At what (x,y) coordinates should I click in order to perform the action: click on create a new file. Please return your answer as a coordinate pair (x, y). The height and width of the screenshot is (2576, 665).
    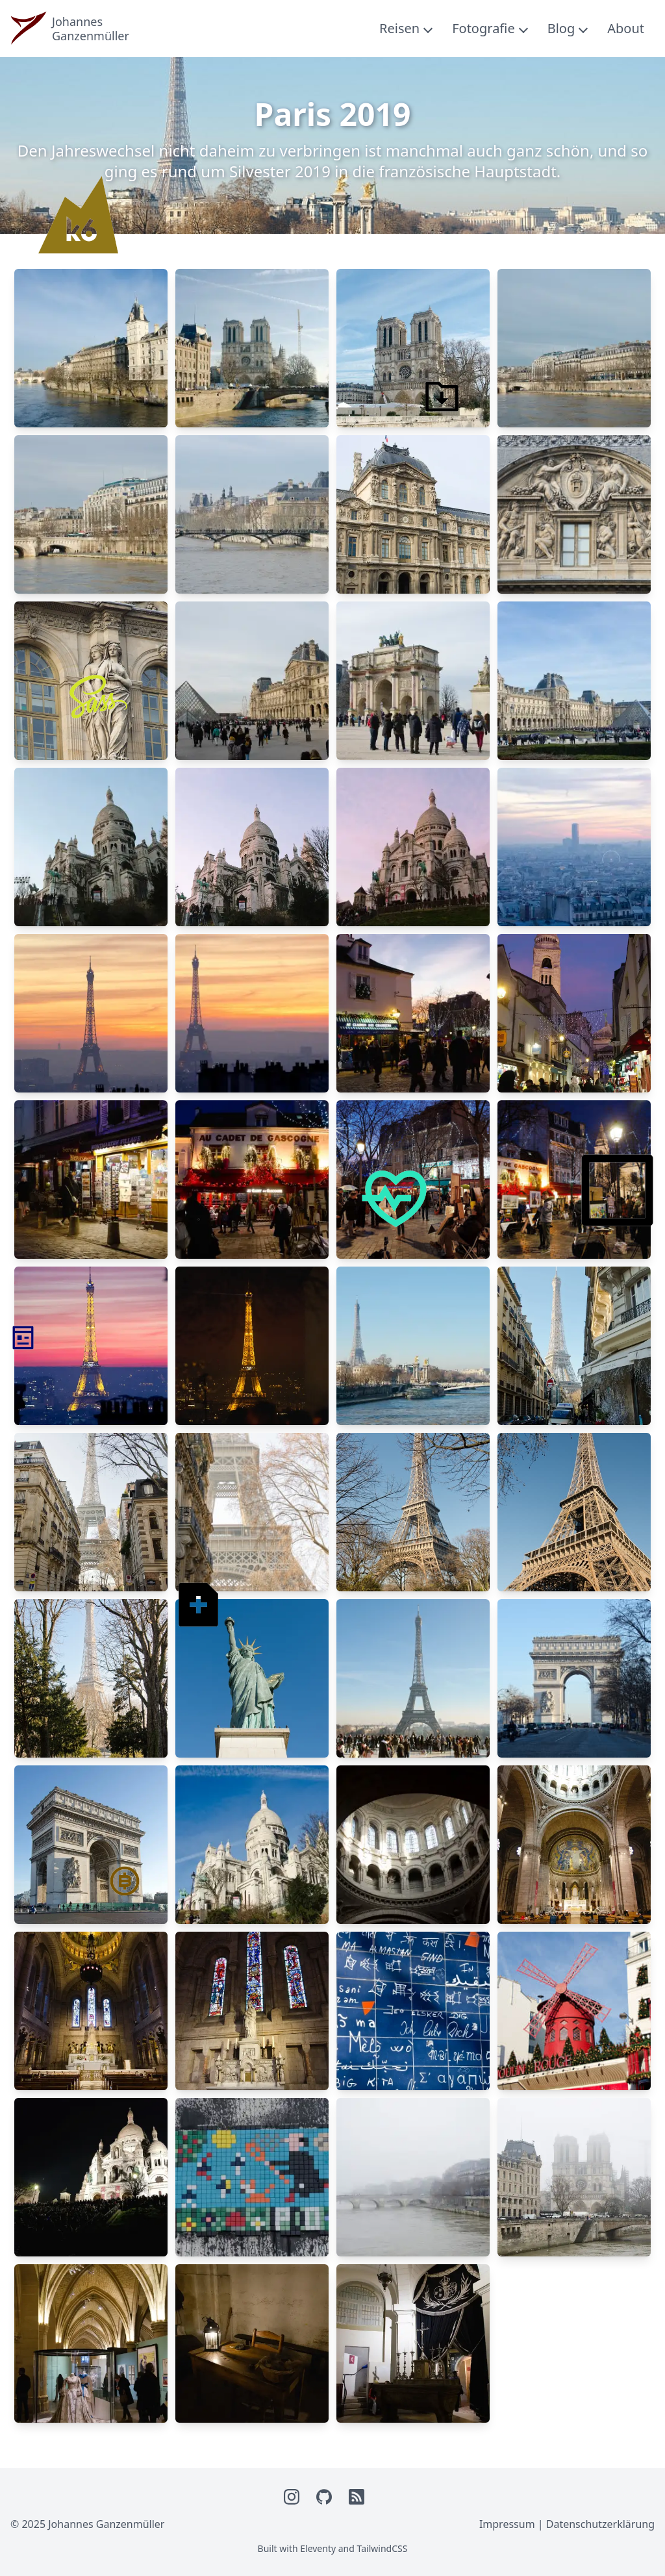
    Looking at the image, I should click on (198, 1604).